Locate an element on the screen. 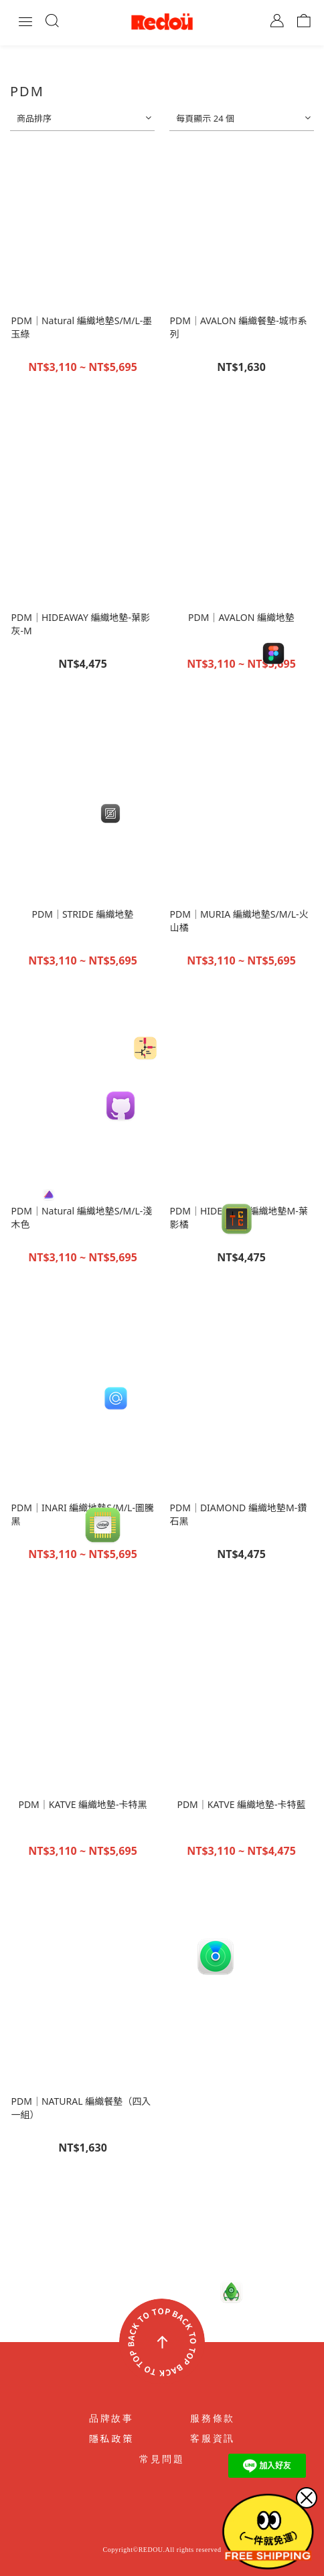 The width and height of the screenshot is (324, 2576). open GitHub Desktop app is located at coordinates (120, 1106).